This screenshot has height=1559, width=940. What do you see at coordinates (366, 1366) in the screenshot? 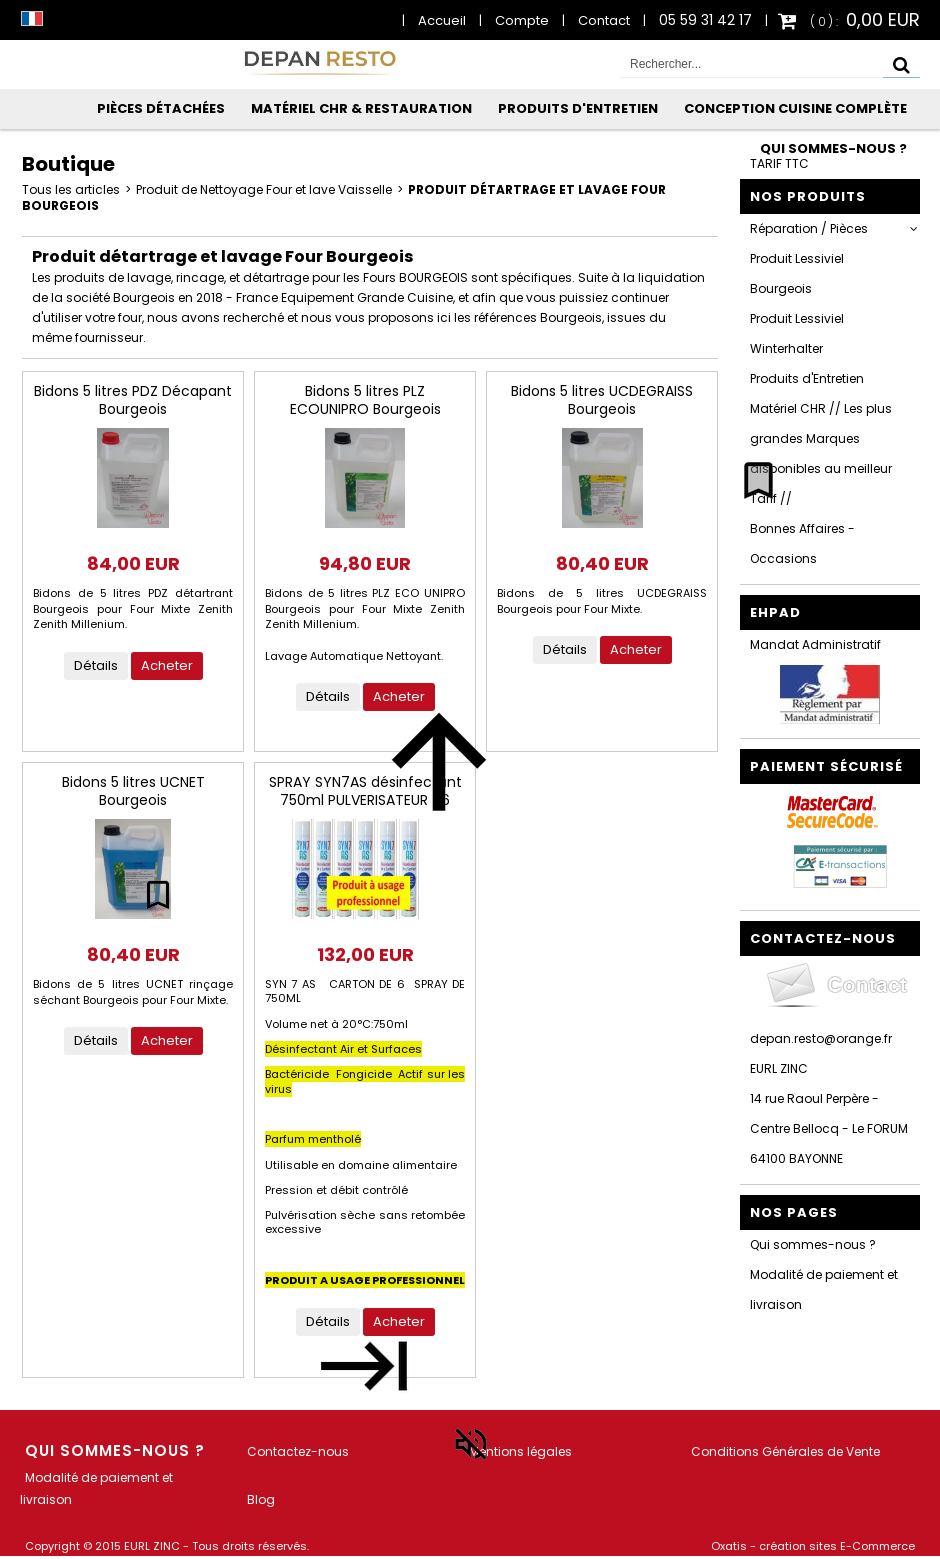
I see `move cursor to end of line or field` at bounding box center [366, 1366].